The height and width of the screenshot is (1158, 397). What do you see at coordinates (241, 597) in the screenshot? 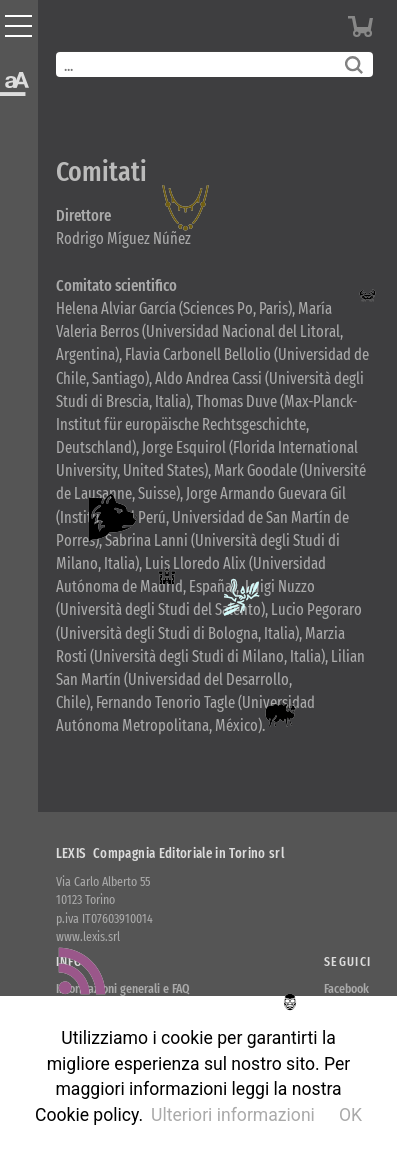
I see `view fossil collection in museum or archaeology game` at bounding box center [241, 597].